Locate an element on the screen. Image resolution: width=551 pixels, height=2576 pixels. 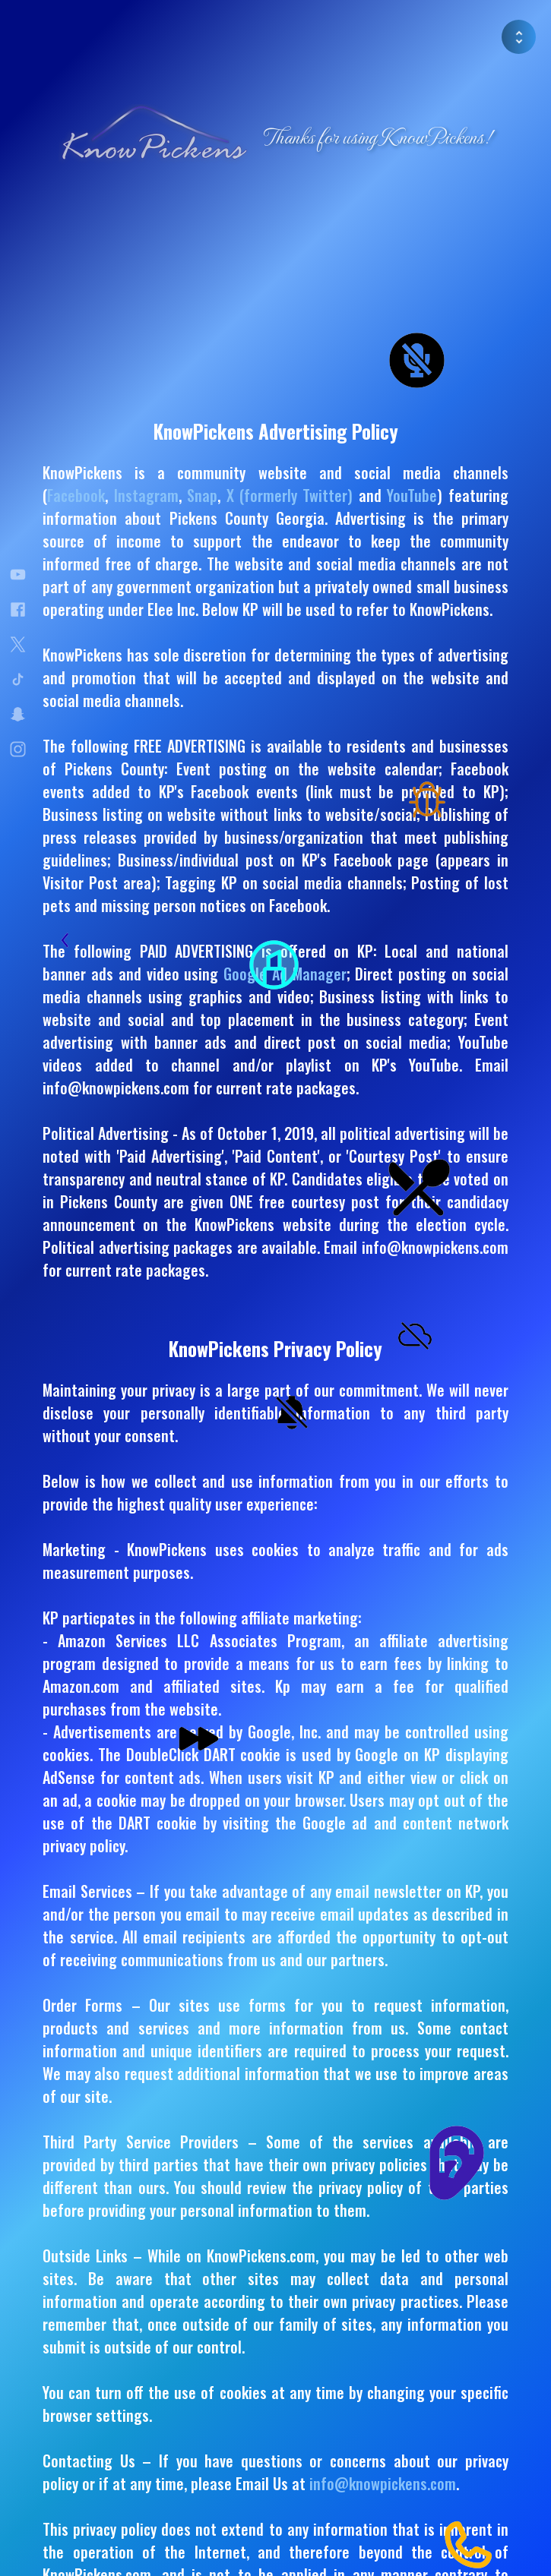
microphone is muted is located at coordinates (416, 360).